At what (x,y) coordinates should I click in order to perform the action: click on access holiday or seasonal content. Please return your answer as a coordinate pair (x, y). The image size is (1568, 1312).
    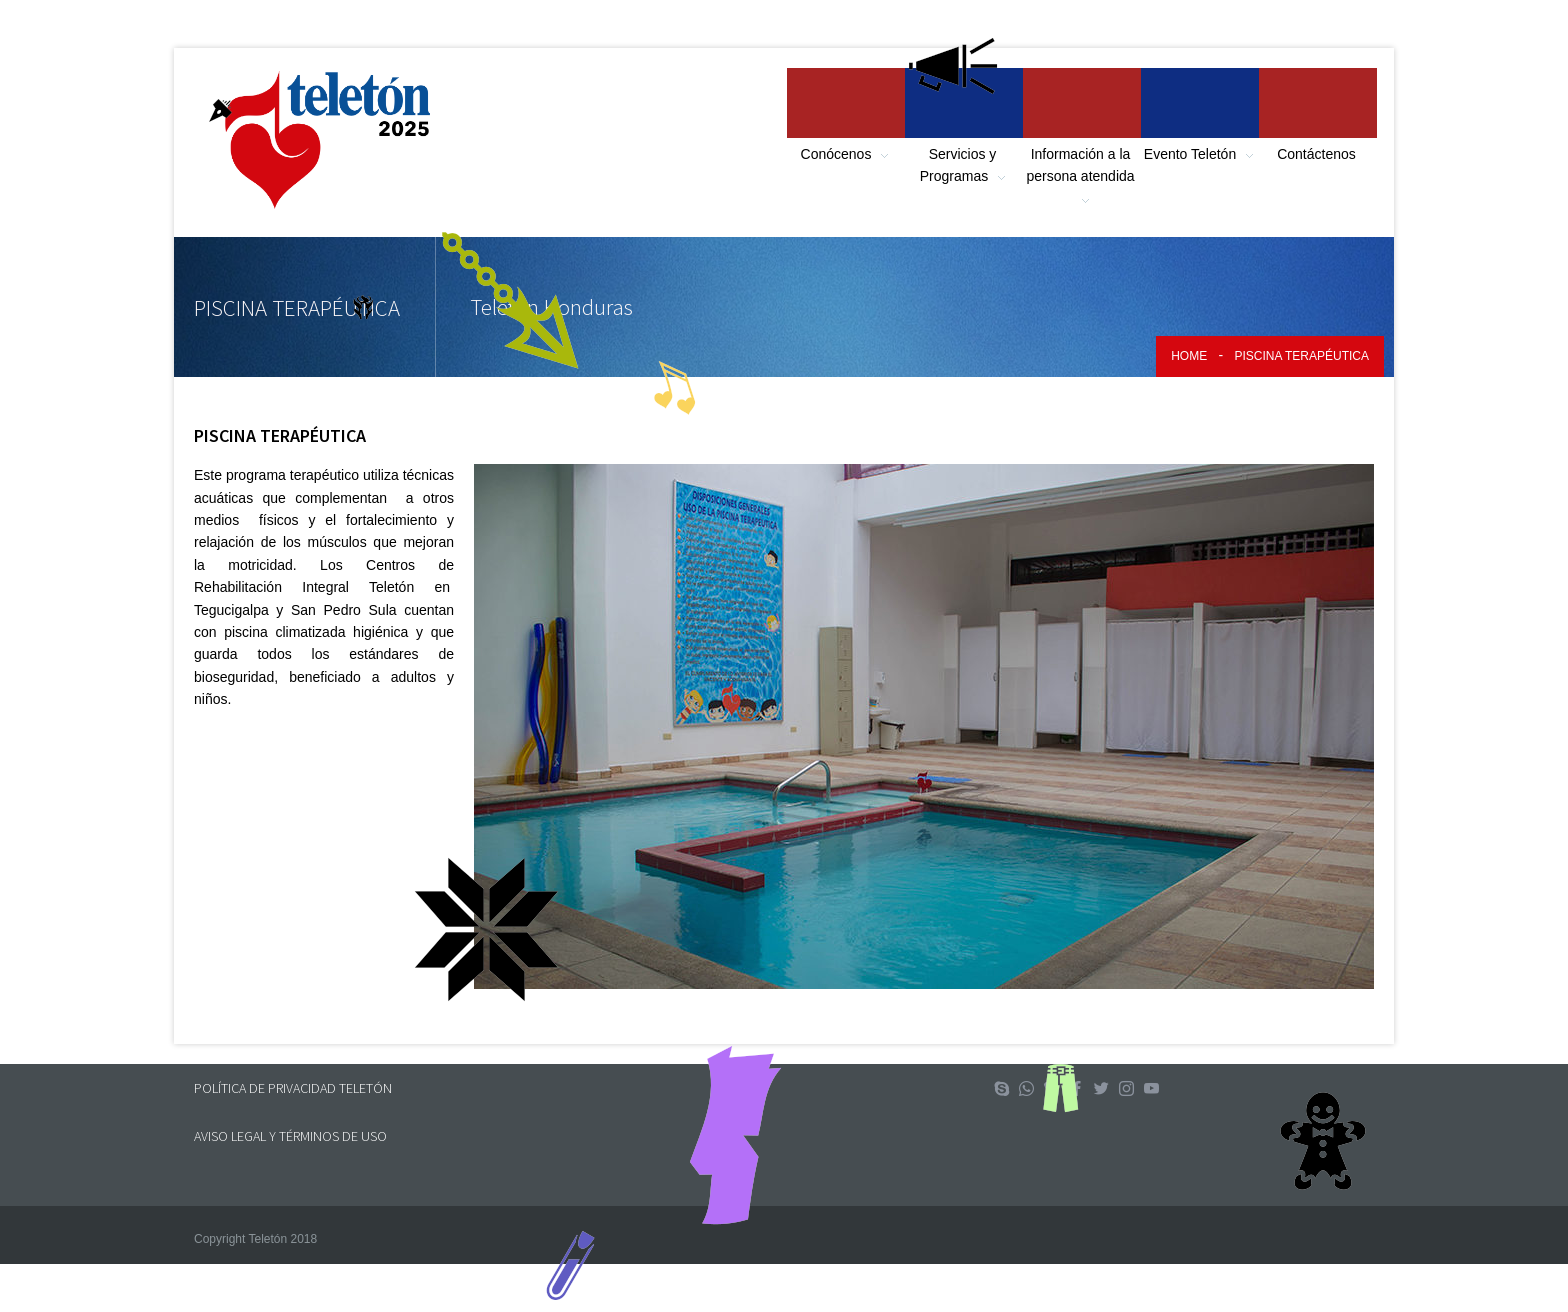
    Looking at the image, I should click on (1323, 1141).